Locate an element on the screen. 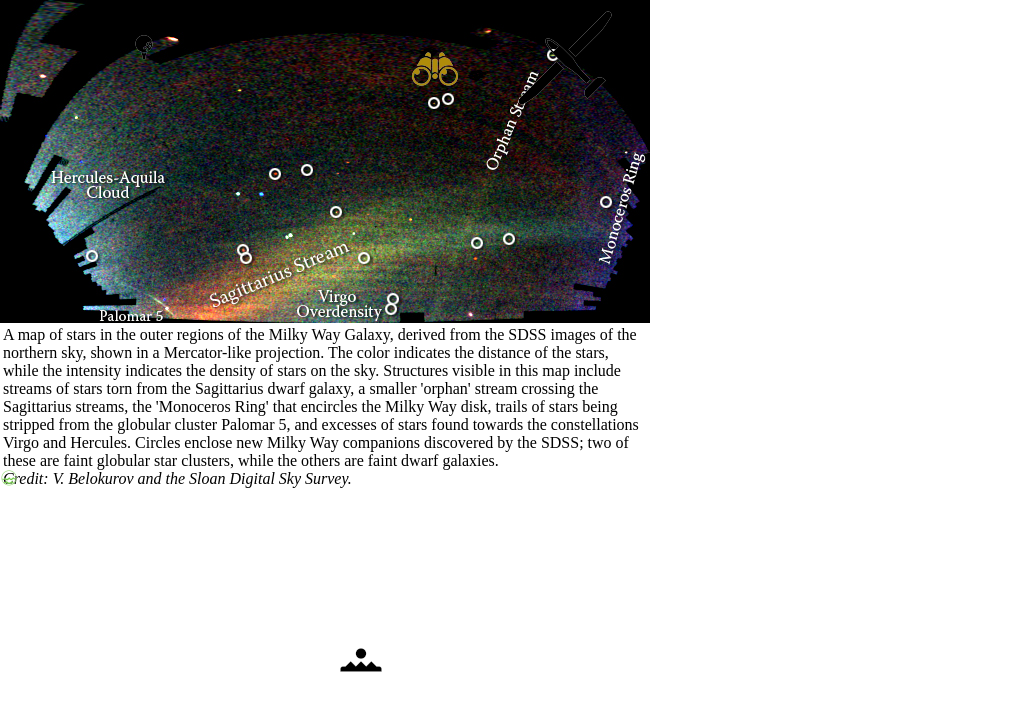  access golf game or mini-golf feature is located at coordinates (144, 47).